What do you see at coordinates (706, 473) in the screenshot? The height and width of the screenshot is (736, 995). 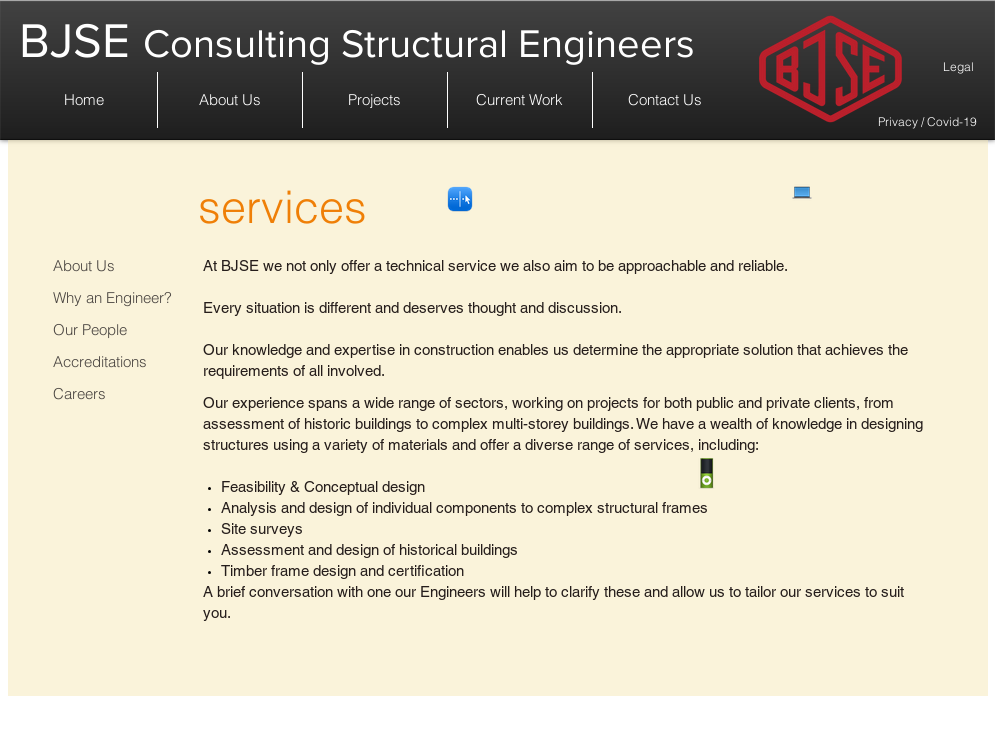 I see `iPod nano device in green` at bounding box center [706, 473].